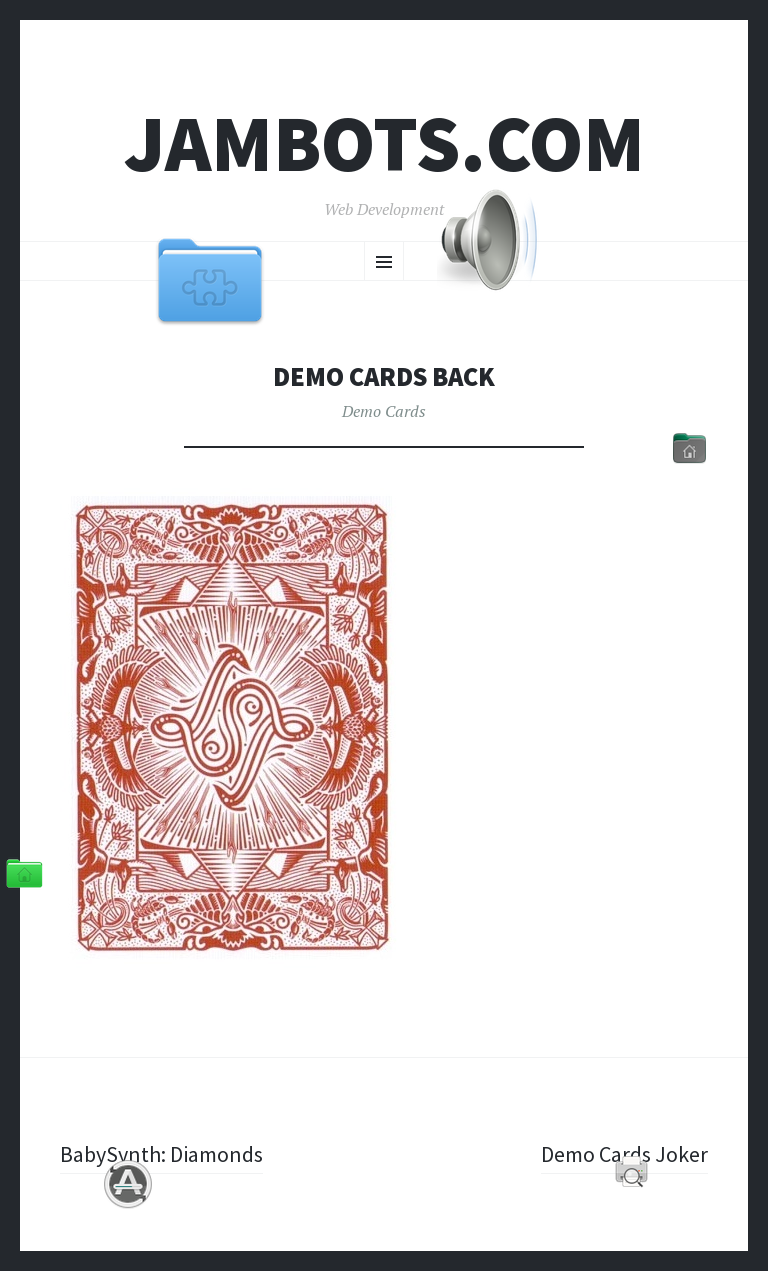 This screenshot has width=768, height=1271. What do you see at coordinates (128, 1184) in the screenshot?
I see `open the software update manager` at bounding box center [128, 1184].